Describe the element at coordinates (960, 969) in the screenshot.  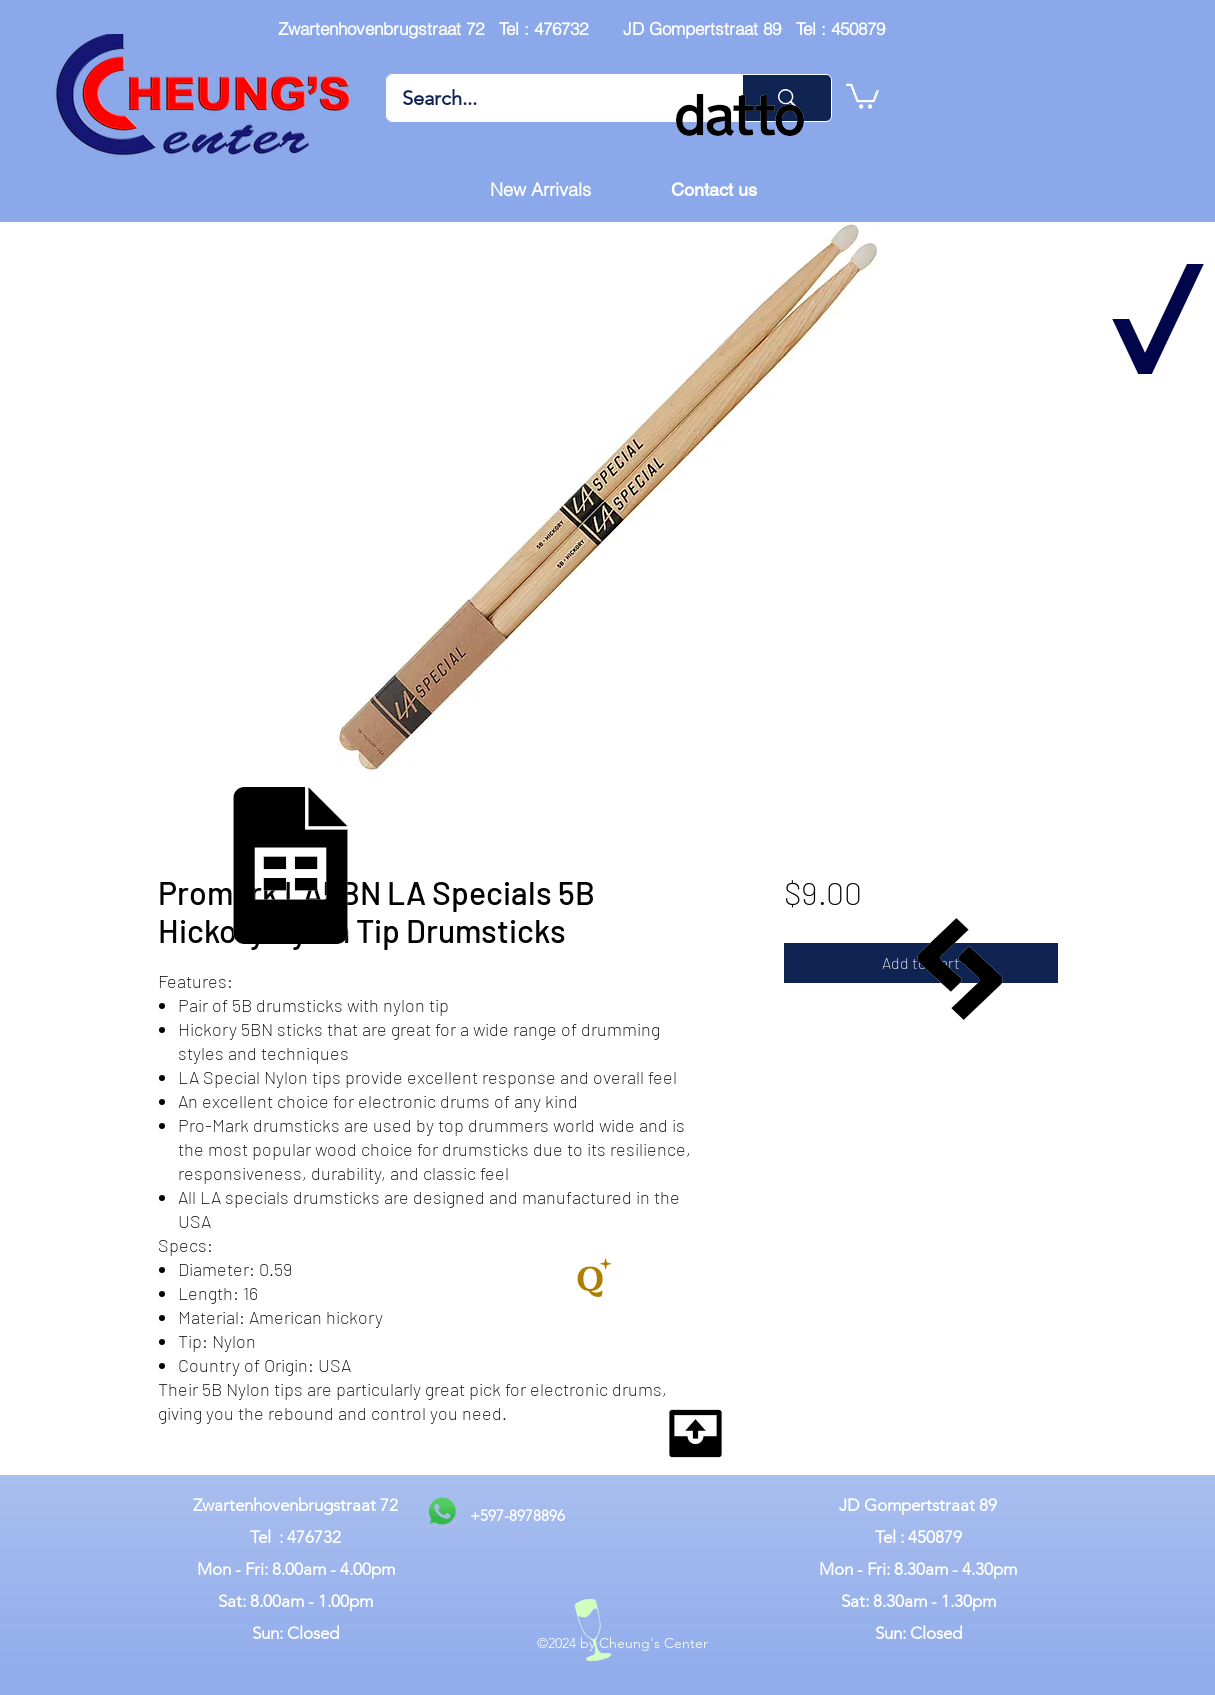
I see `visit sitepoint website or resources` at that location.